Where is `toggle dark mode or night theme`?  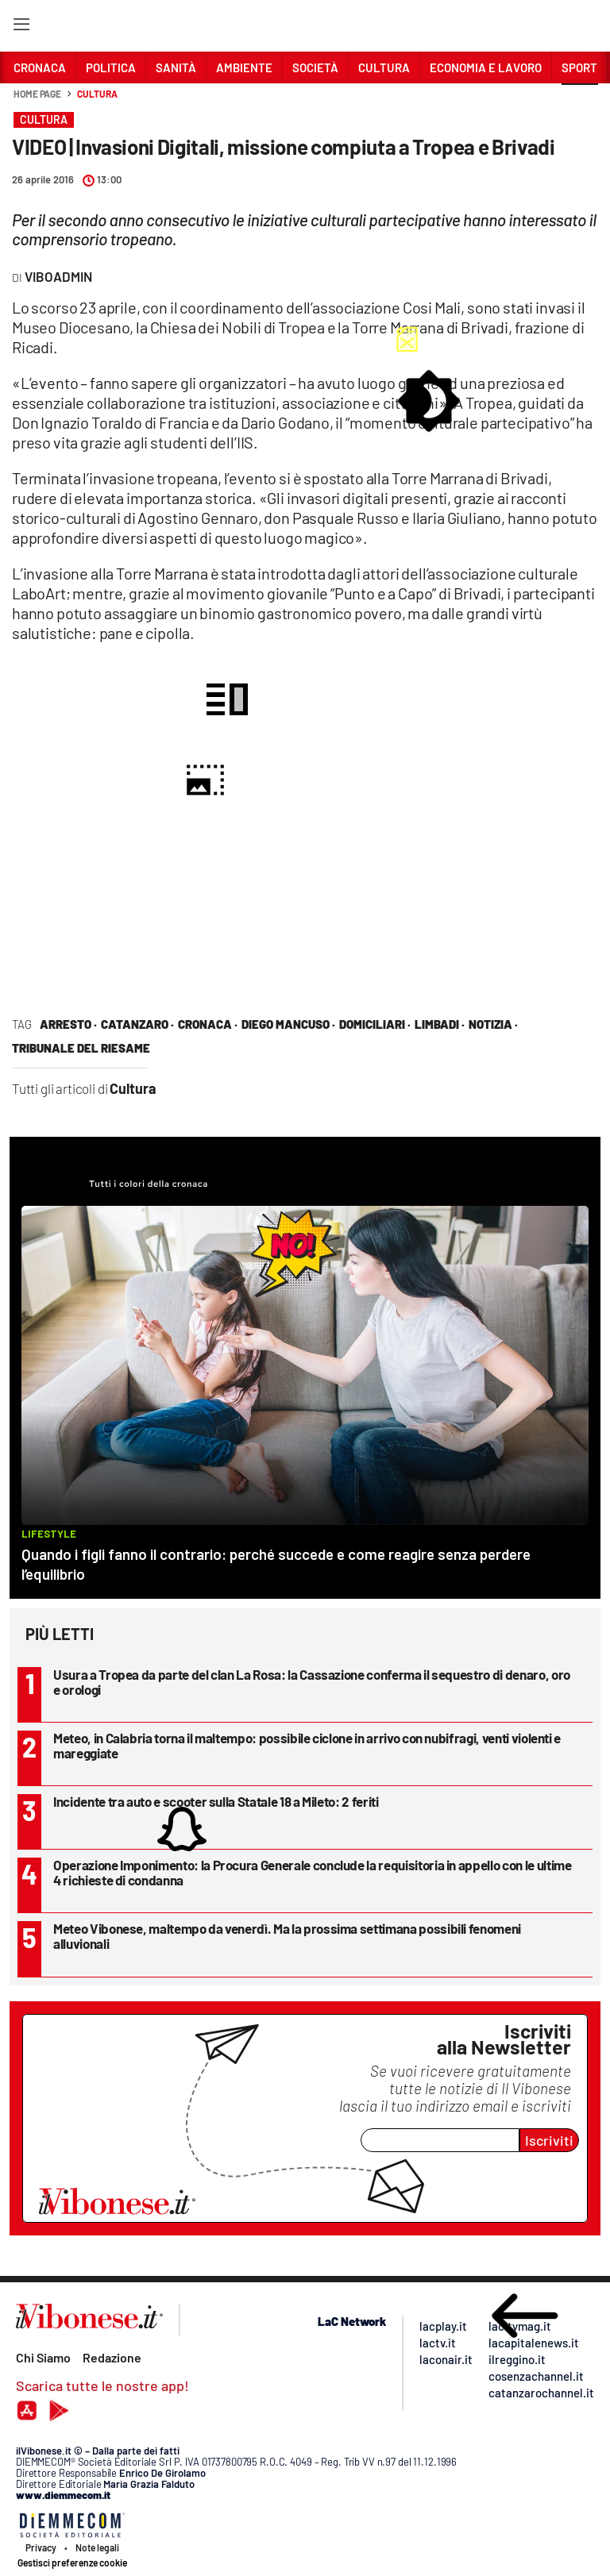 toggle dark mode or night theme is located at coordinates (429, 401).